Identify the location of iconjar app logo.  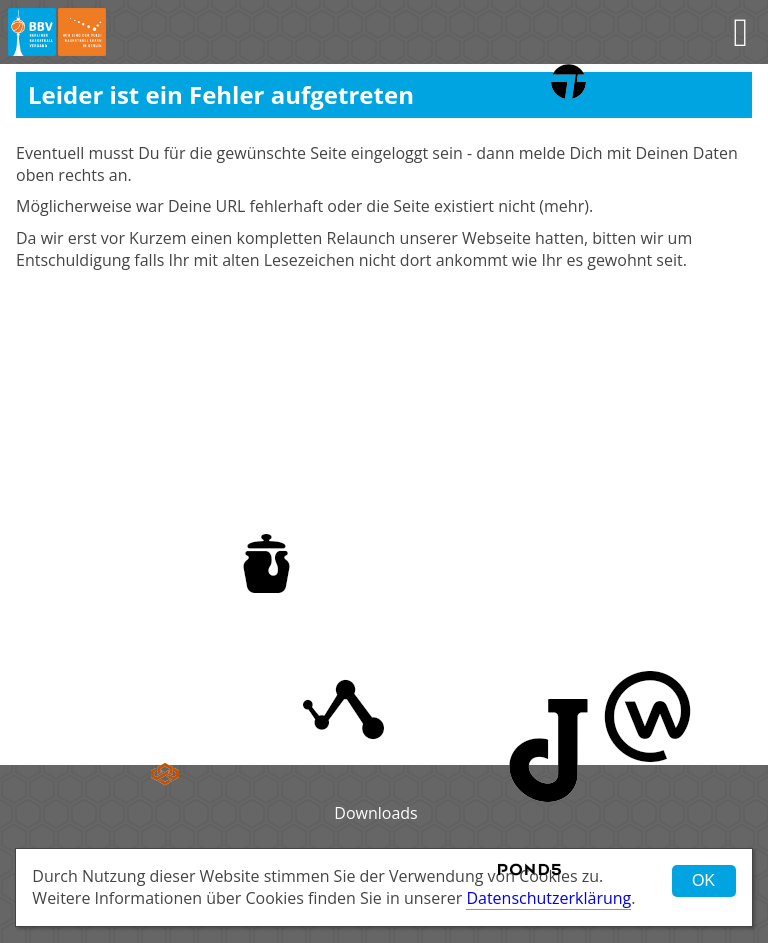
(266, 563).